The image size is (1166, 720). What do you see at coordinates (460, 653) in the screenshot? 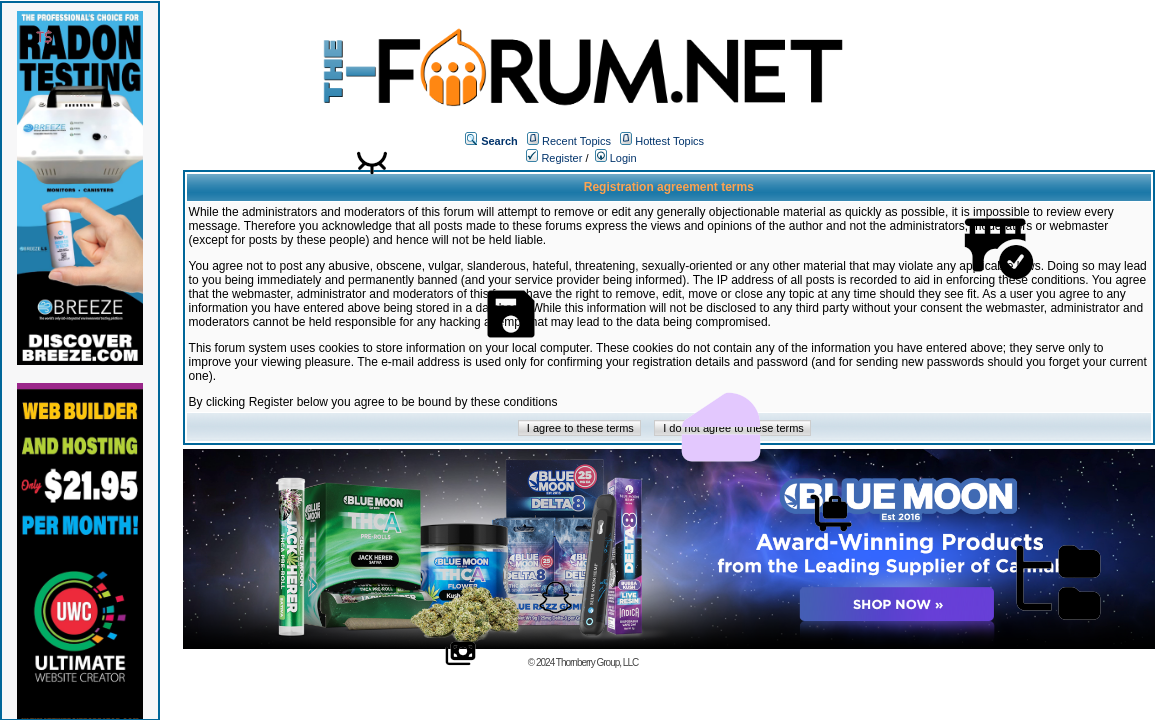
I see `view payment or billing information` at bounding box center [460, 653].